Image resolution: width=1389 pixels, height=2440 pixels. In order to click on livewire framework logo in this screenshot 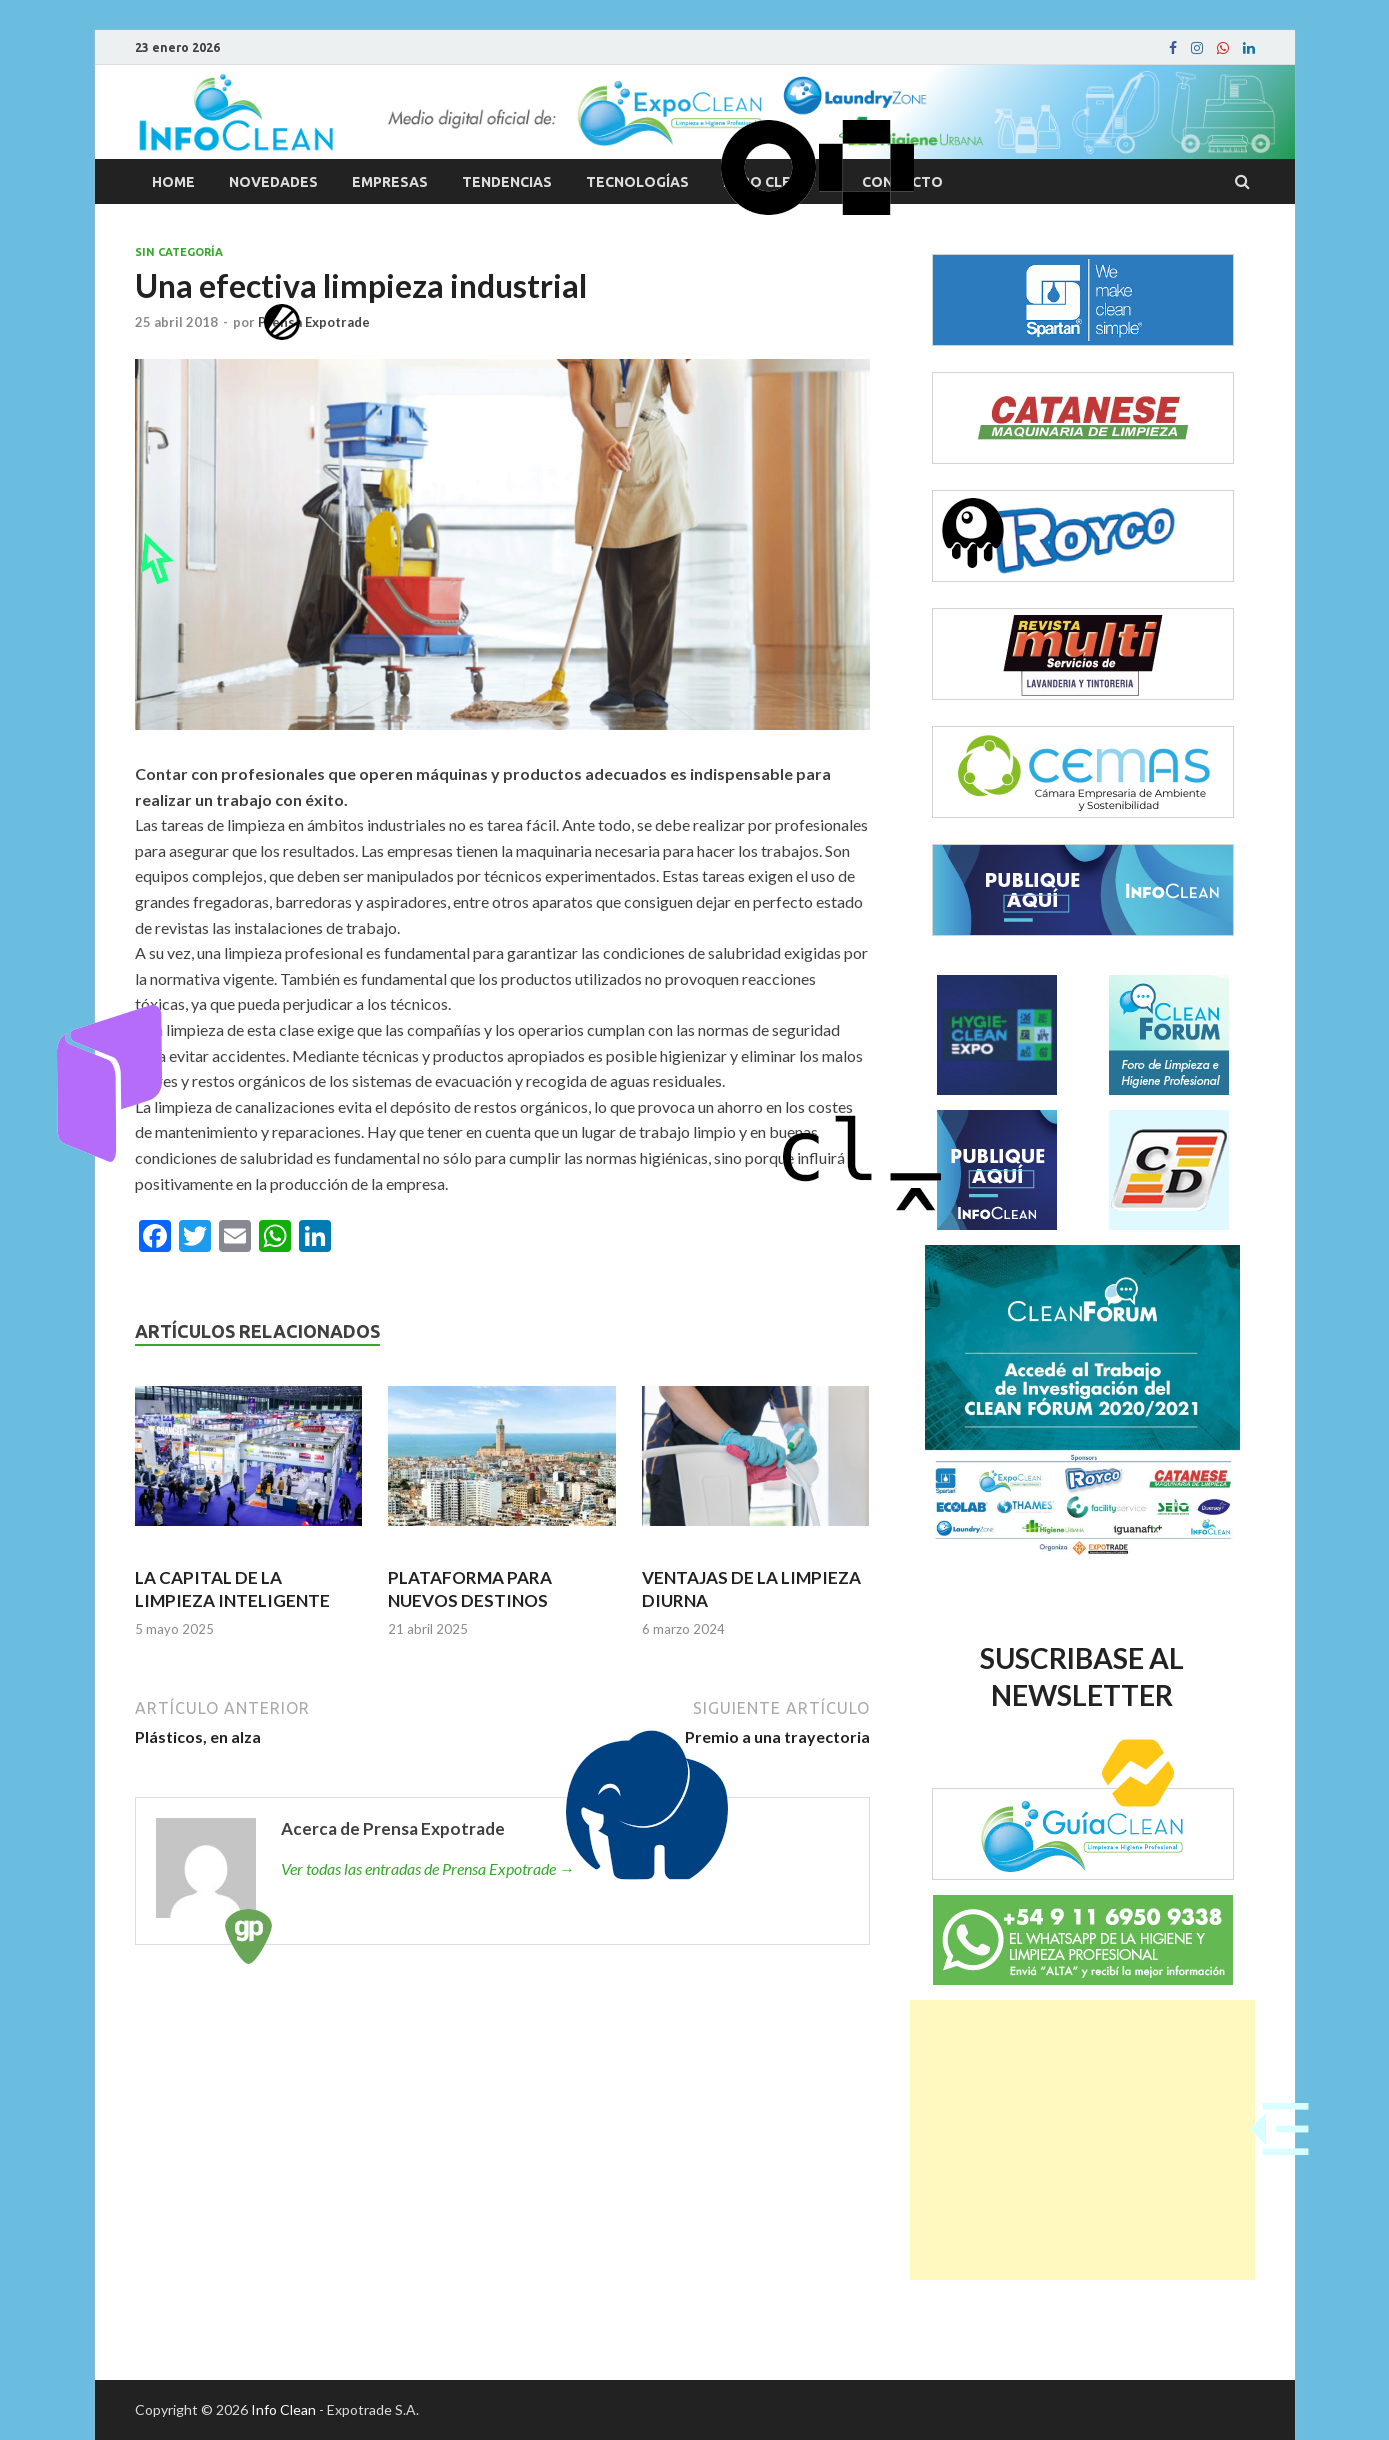, I will do `click(973, 533)`.